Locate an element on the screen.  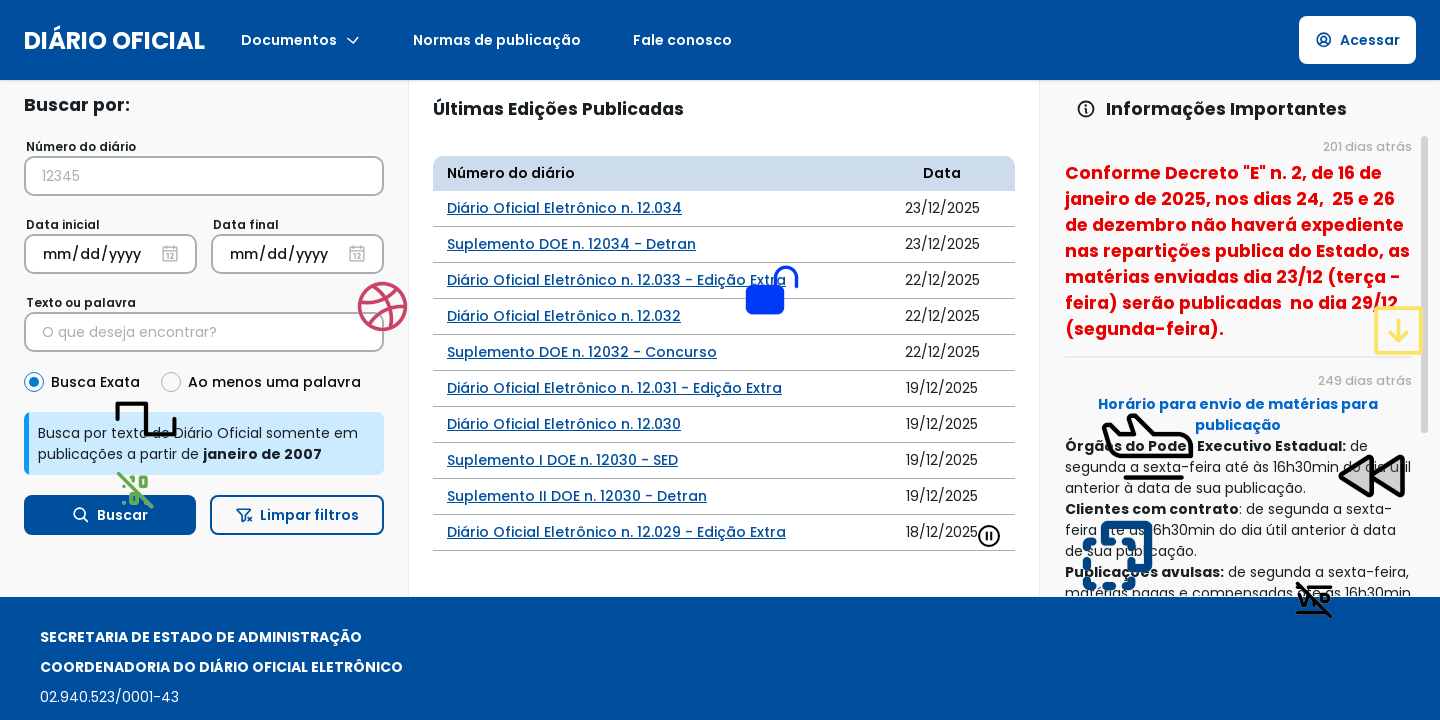
pause media playback is located at coordinates (989, 536).